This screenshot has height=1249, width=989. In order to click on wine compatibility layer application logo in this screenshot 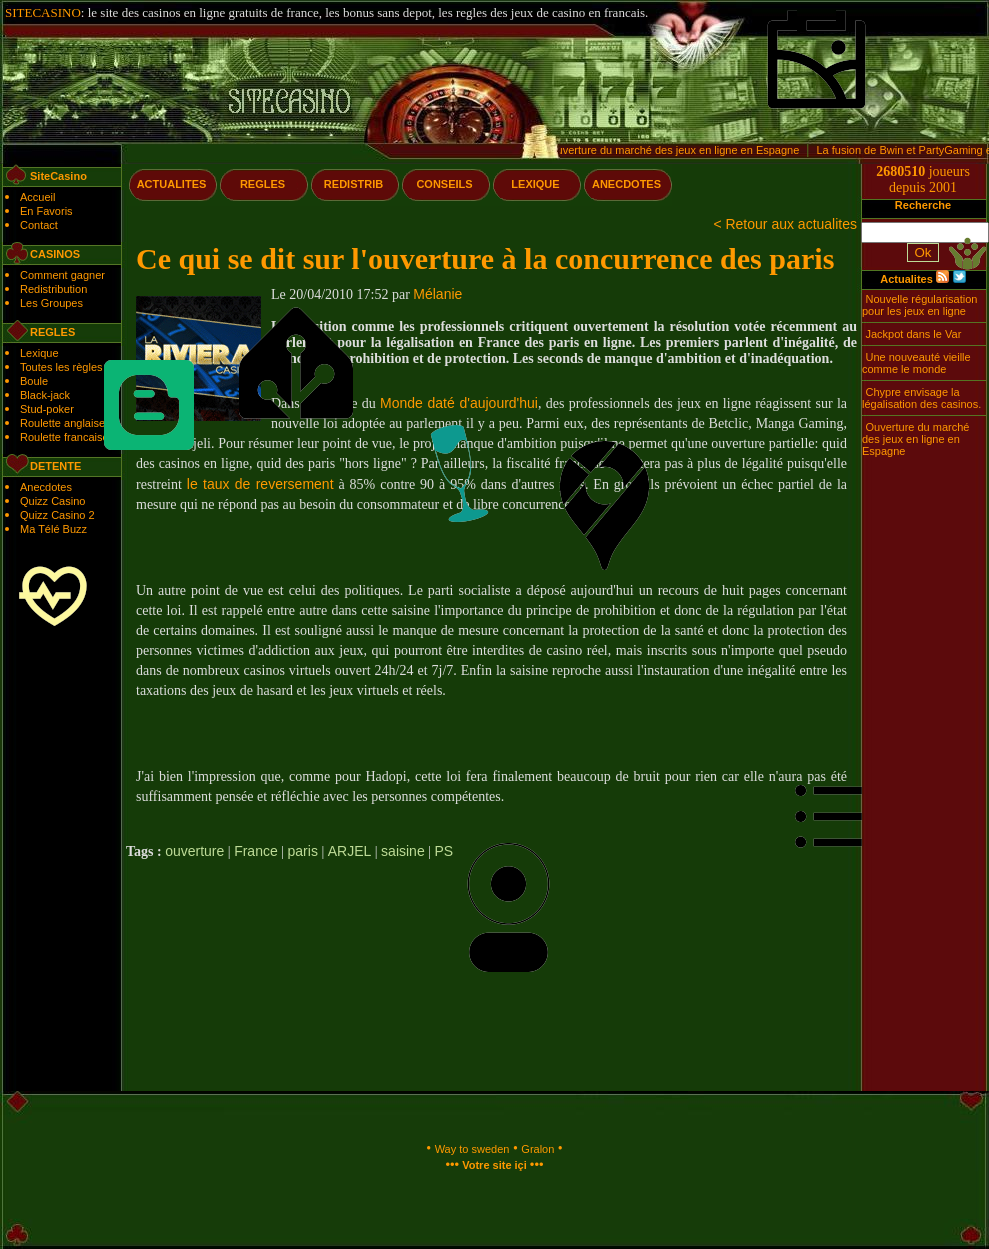, I will do `click(459, 473)`.